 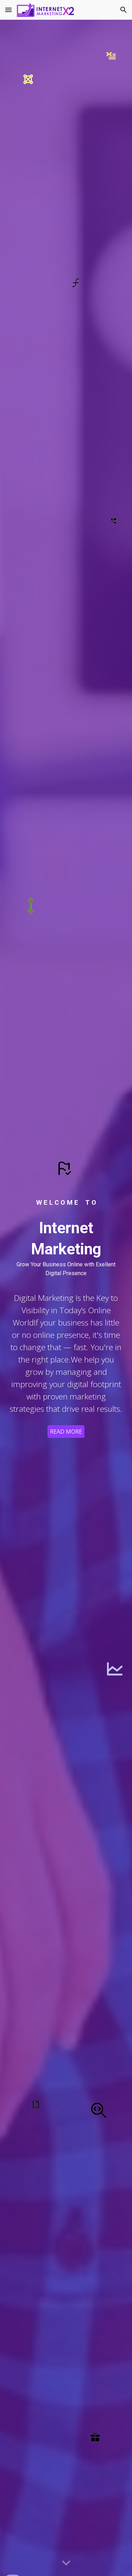 I want to click on access function or formula editor, so click(x=76, y=283).